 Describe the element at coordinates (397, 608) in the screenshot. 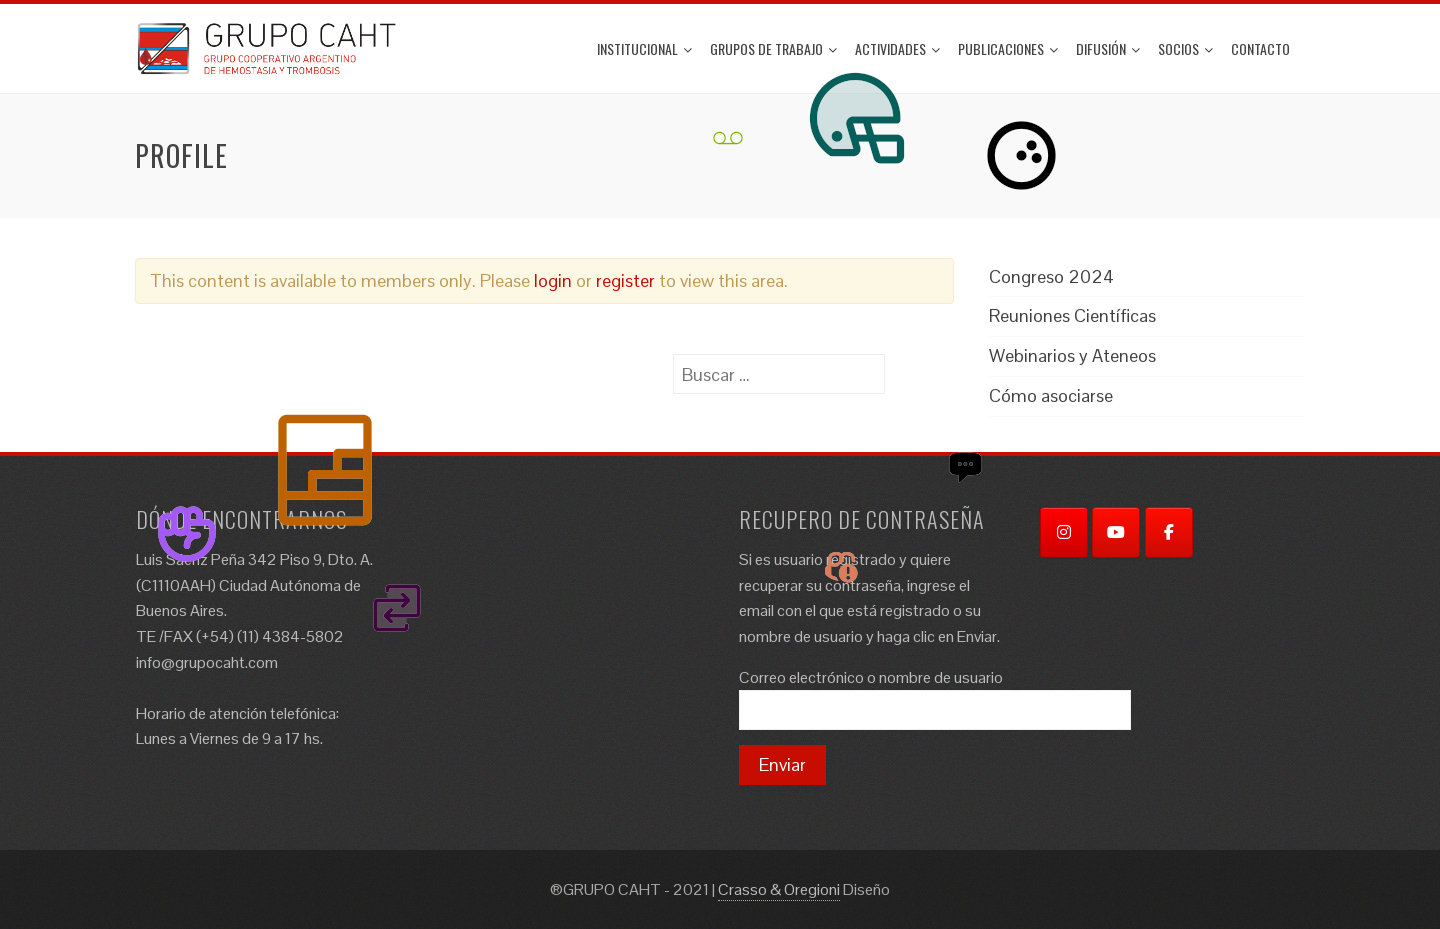

I see `swap or exchange items` at that location.